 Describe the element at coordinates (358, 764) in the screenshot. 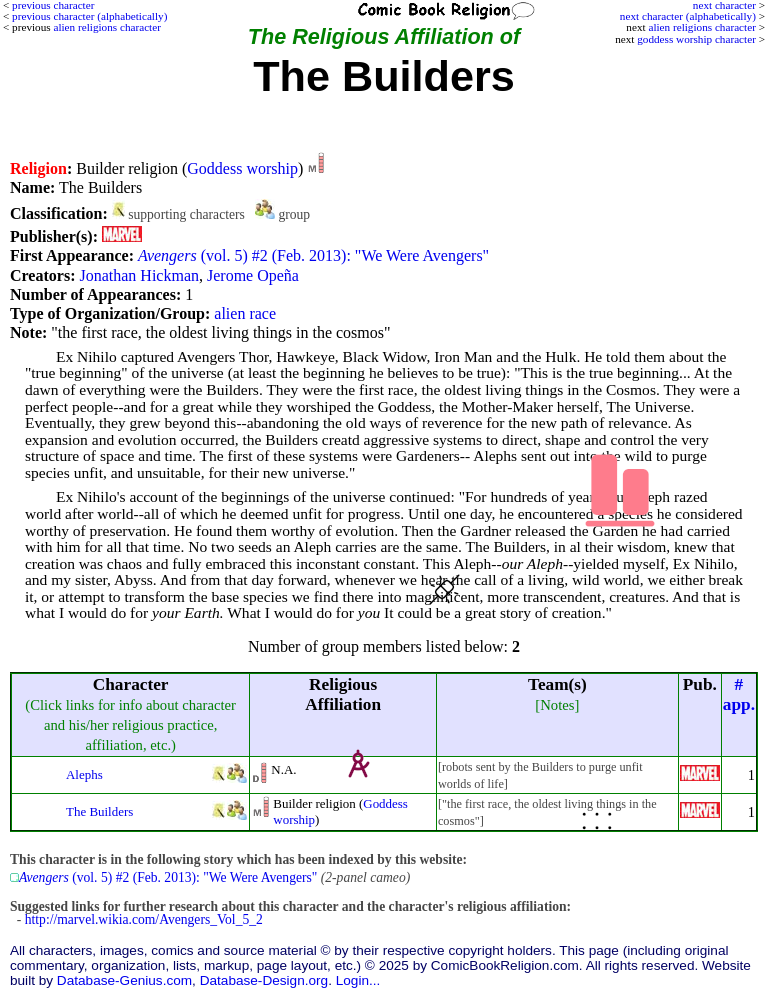

I see `access drawing or drafting tools` at that location.